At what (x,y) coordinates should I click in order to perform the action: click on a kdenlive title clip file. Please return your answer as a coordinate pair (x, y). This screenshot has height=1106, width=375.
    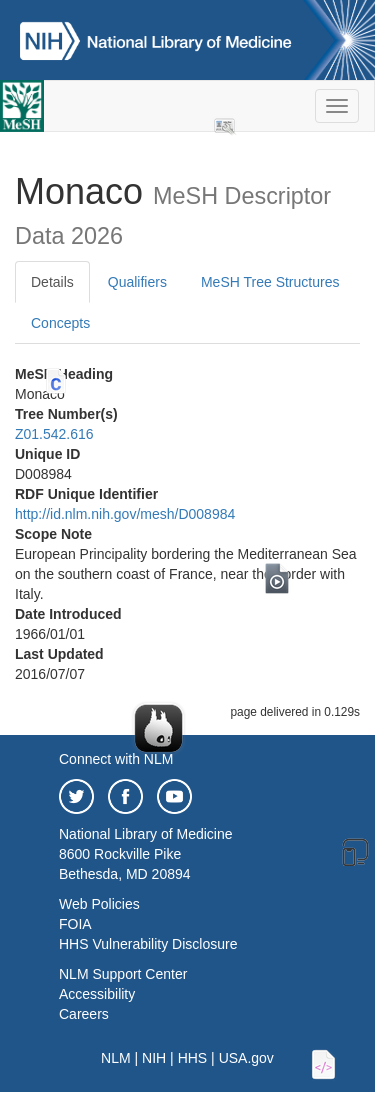
    Looking at the image, I should click on (277, 579).